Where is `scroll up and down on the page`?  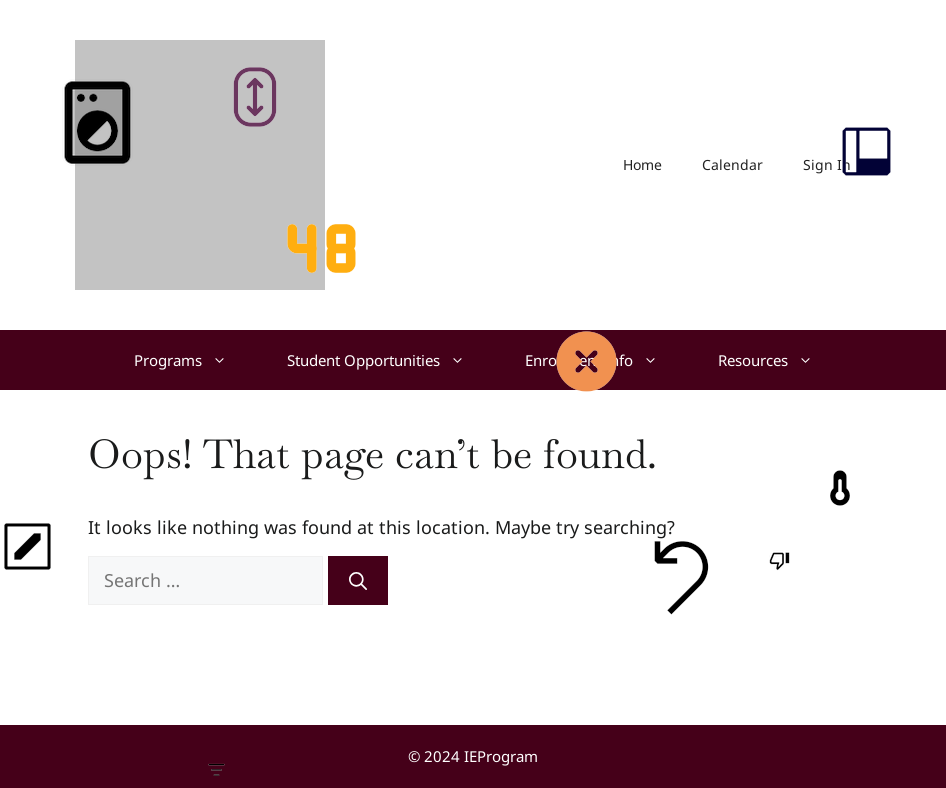 scroll up and down on the page is located at coordinates (255, 97).